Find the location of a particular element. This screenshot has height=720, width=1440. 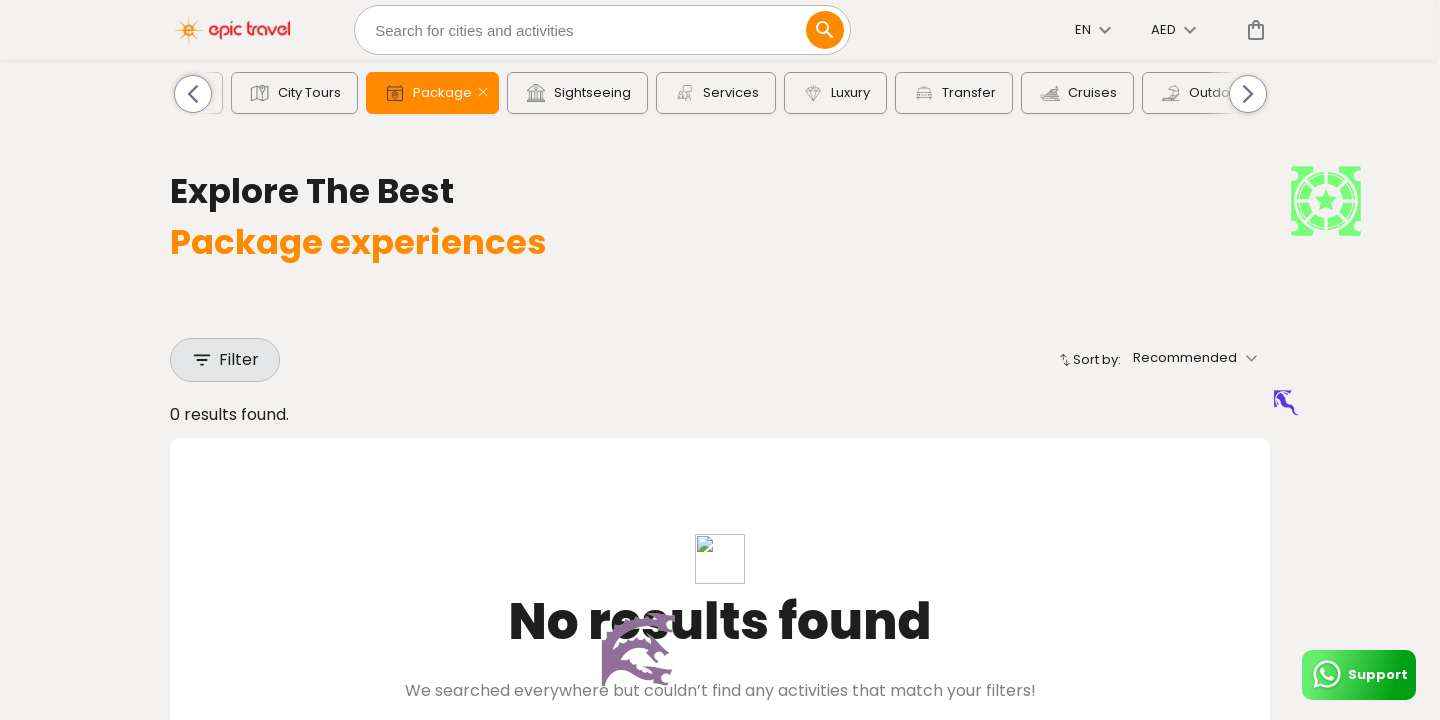

select hydra creature or monster type is located at coordinates (638, 649).